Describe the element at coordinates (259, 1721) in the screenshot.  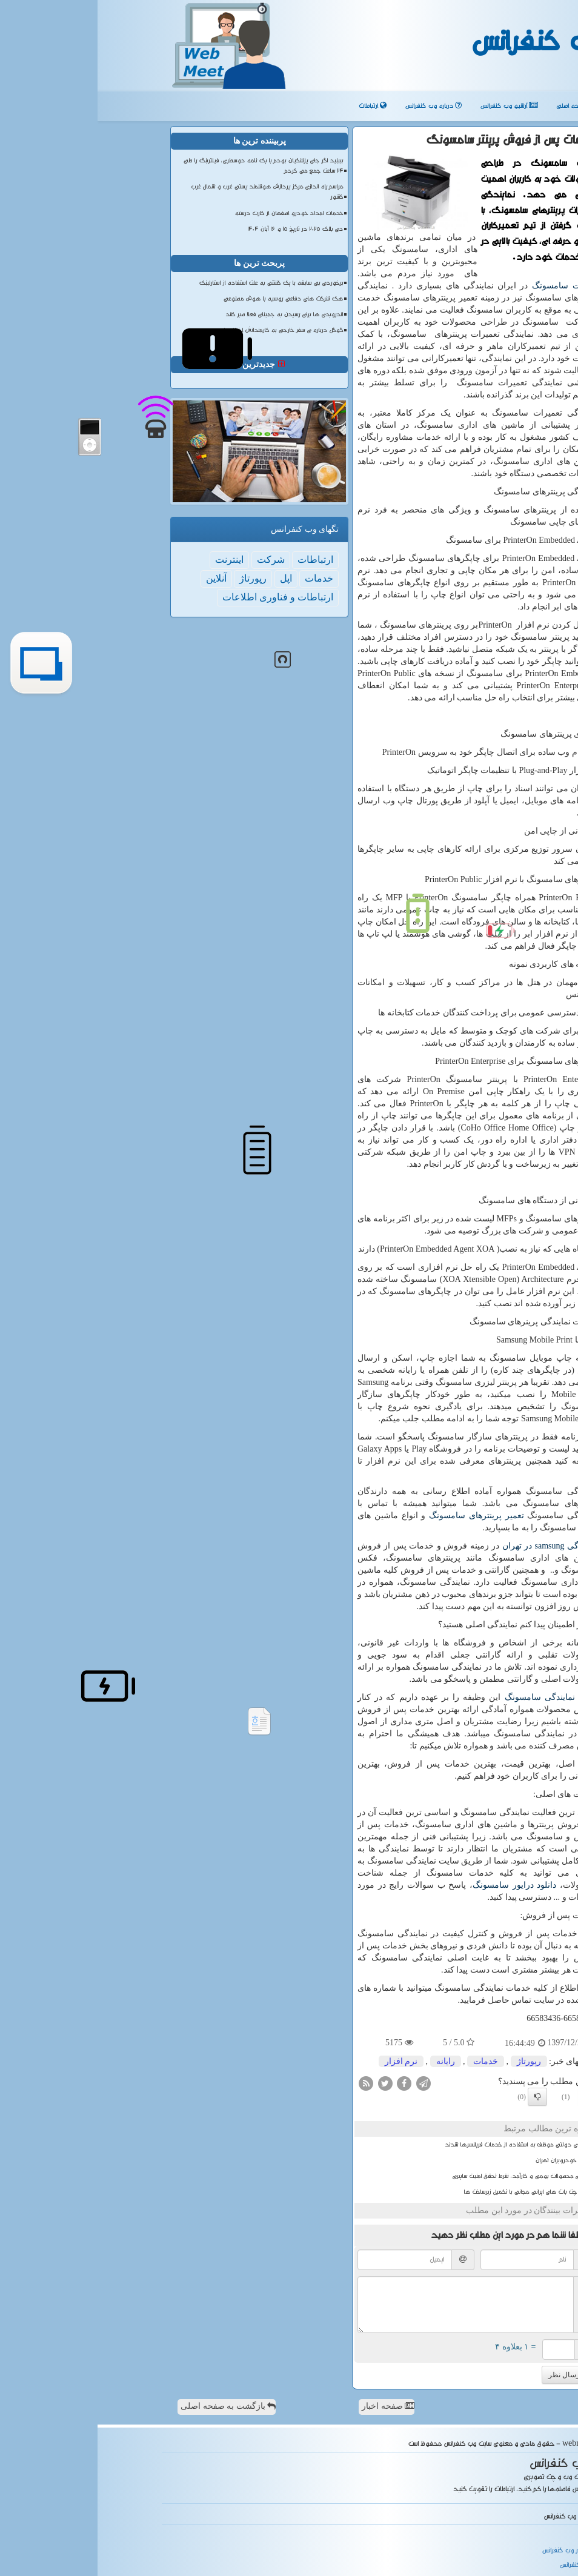
I see `hancom hangul word processor document file` at that location.